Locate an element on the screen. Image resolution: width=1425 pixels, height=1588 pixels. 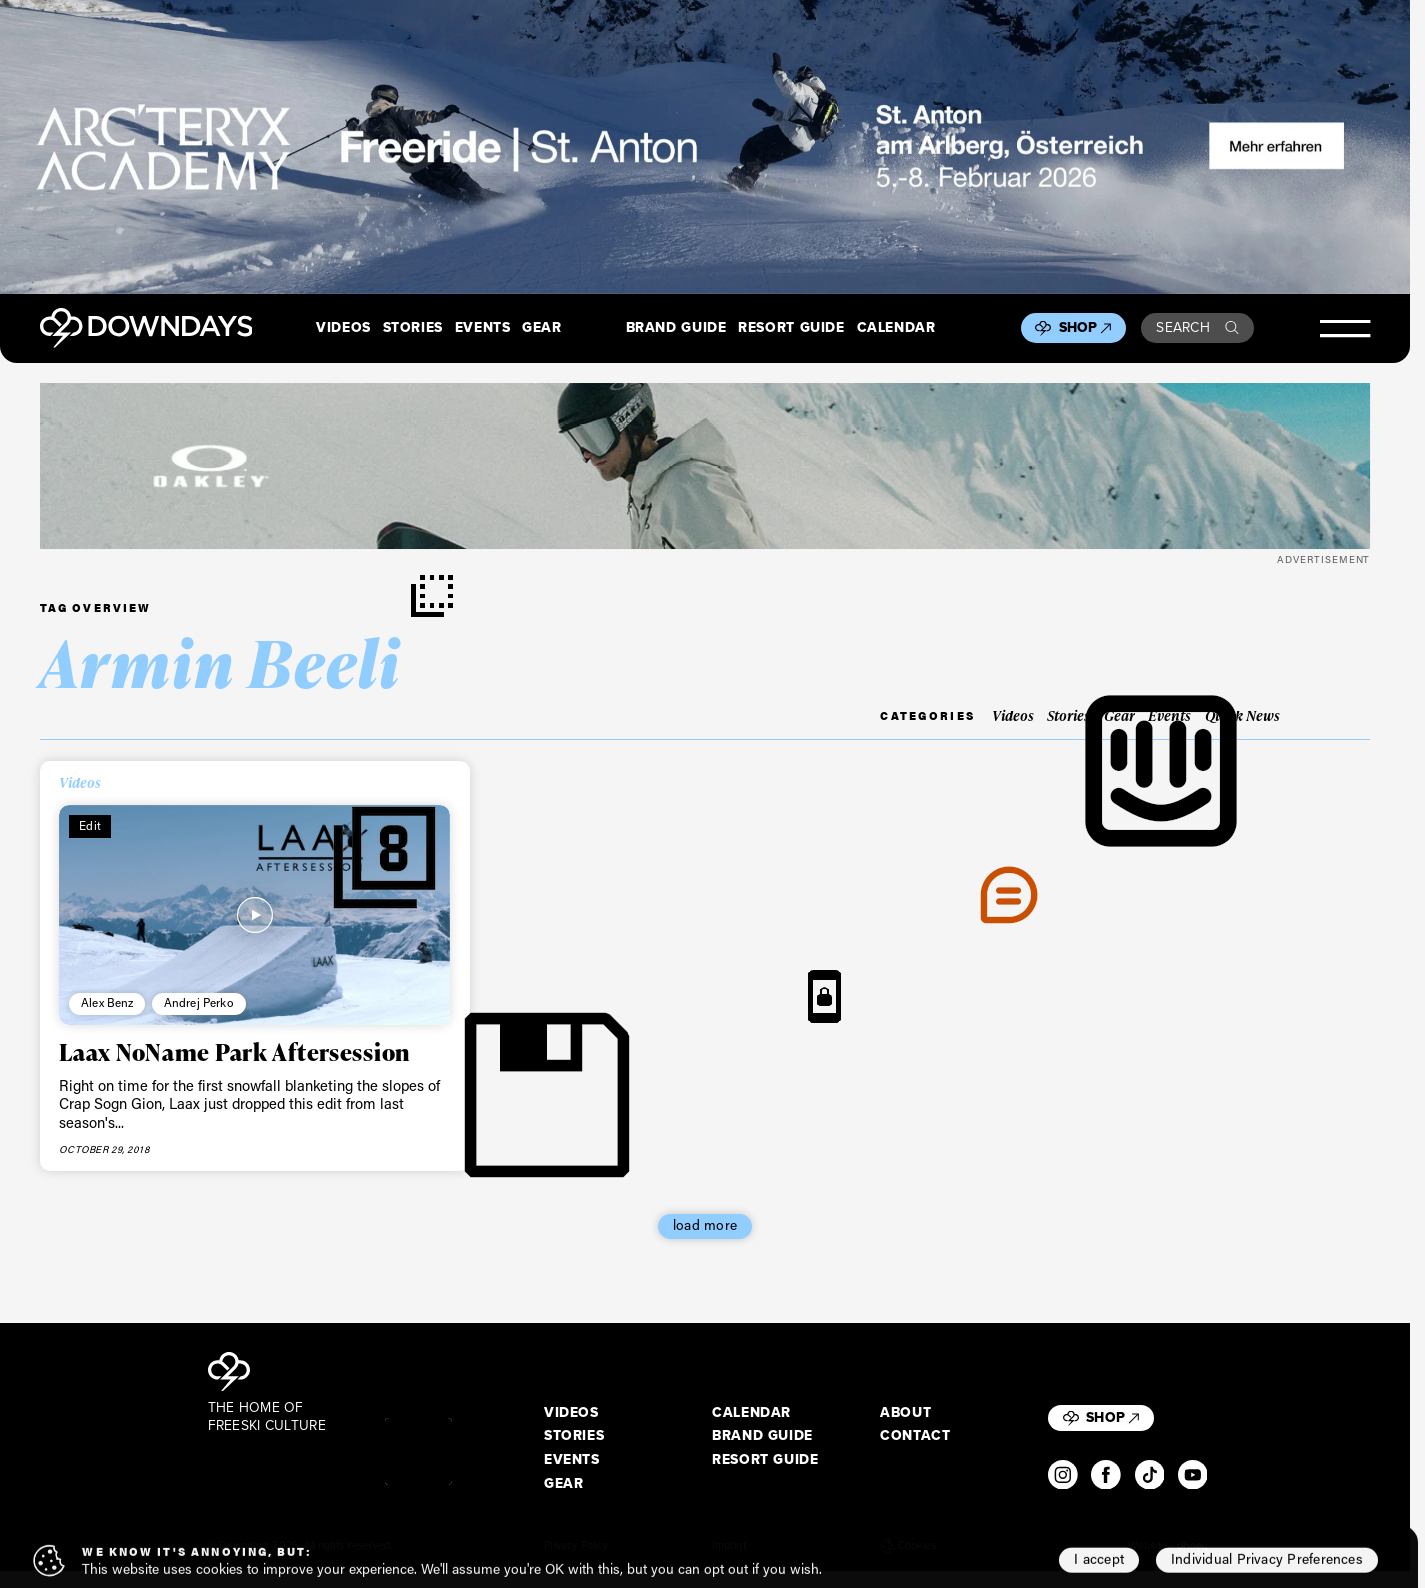
send element to back of layer stack is located at coordinates (432, 596).